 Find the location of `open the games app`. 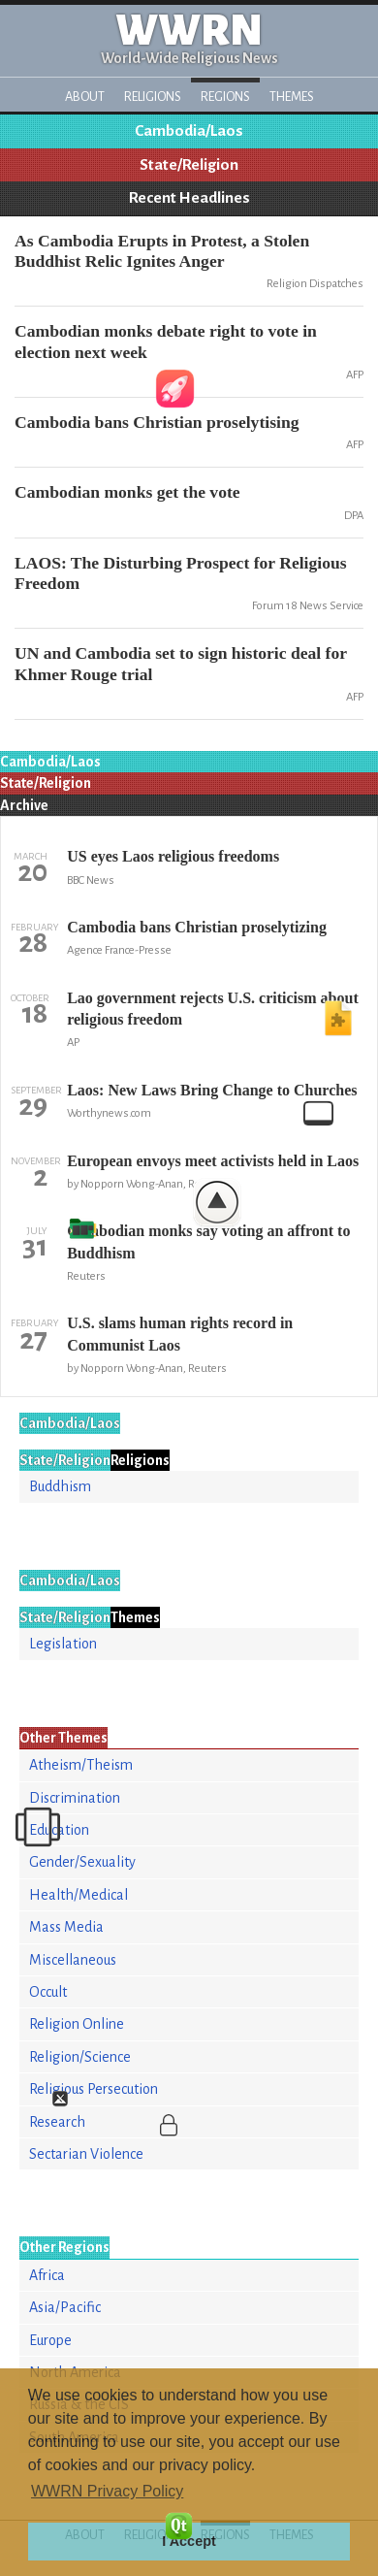

open the games app is located at coordinates (174, 388).